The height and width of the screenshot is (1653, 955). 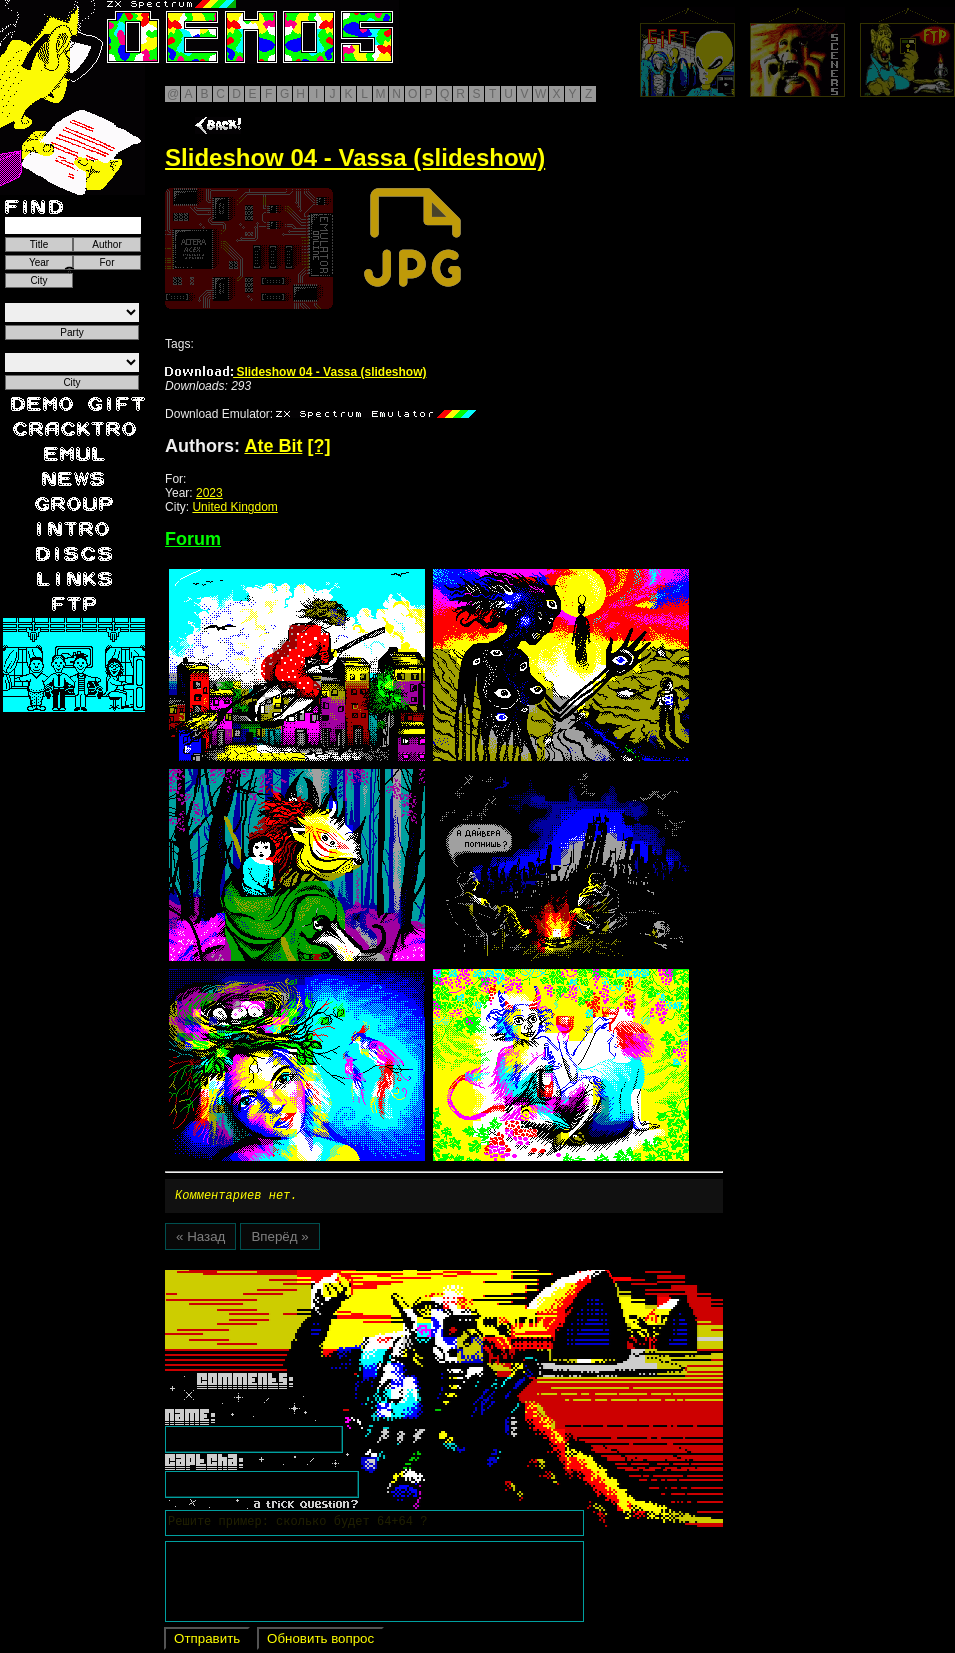 What do you see at coordinates (415, 241) in the screenshot?
I see `view or open a JPG image file` at bounding box center [415, 241].